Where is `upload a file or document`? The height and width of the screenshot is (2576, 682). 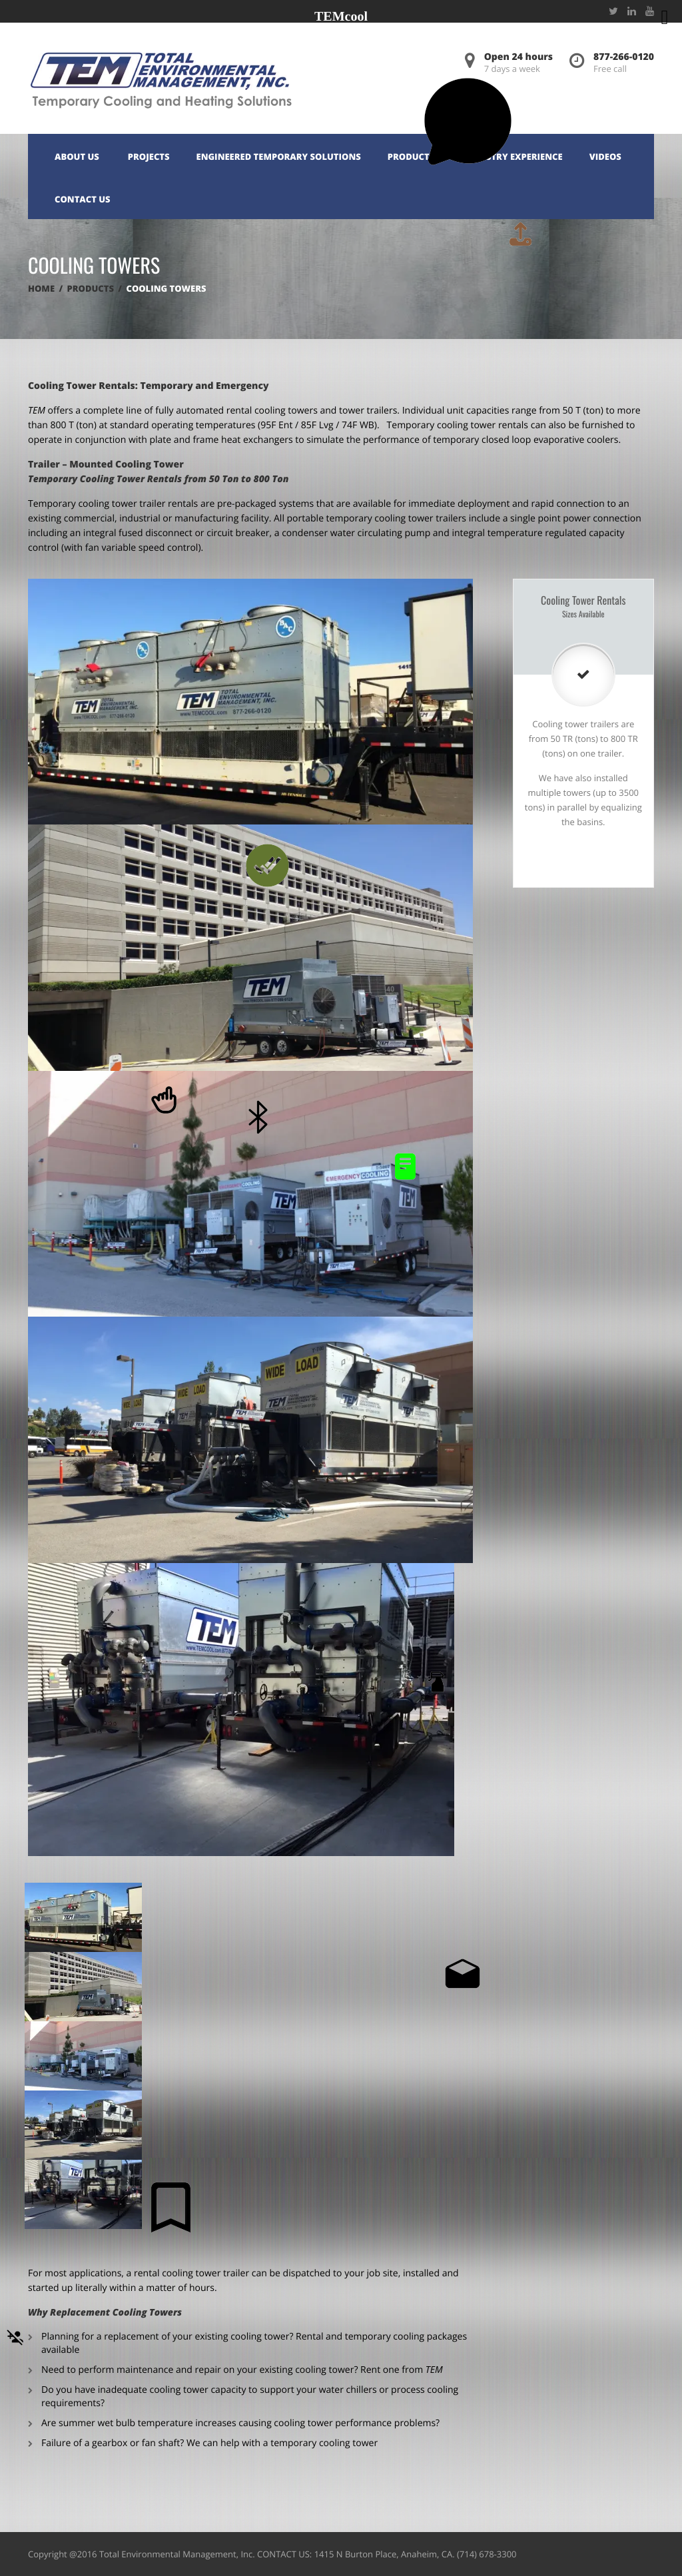 upload a file or document is located at coordinates (520, 234).